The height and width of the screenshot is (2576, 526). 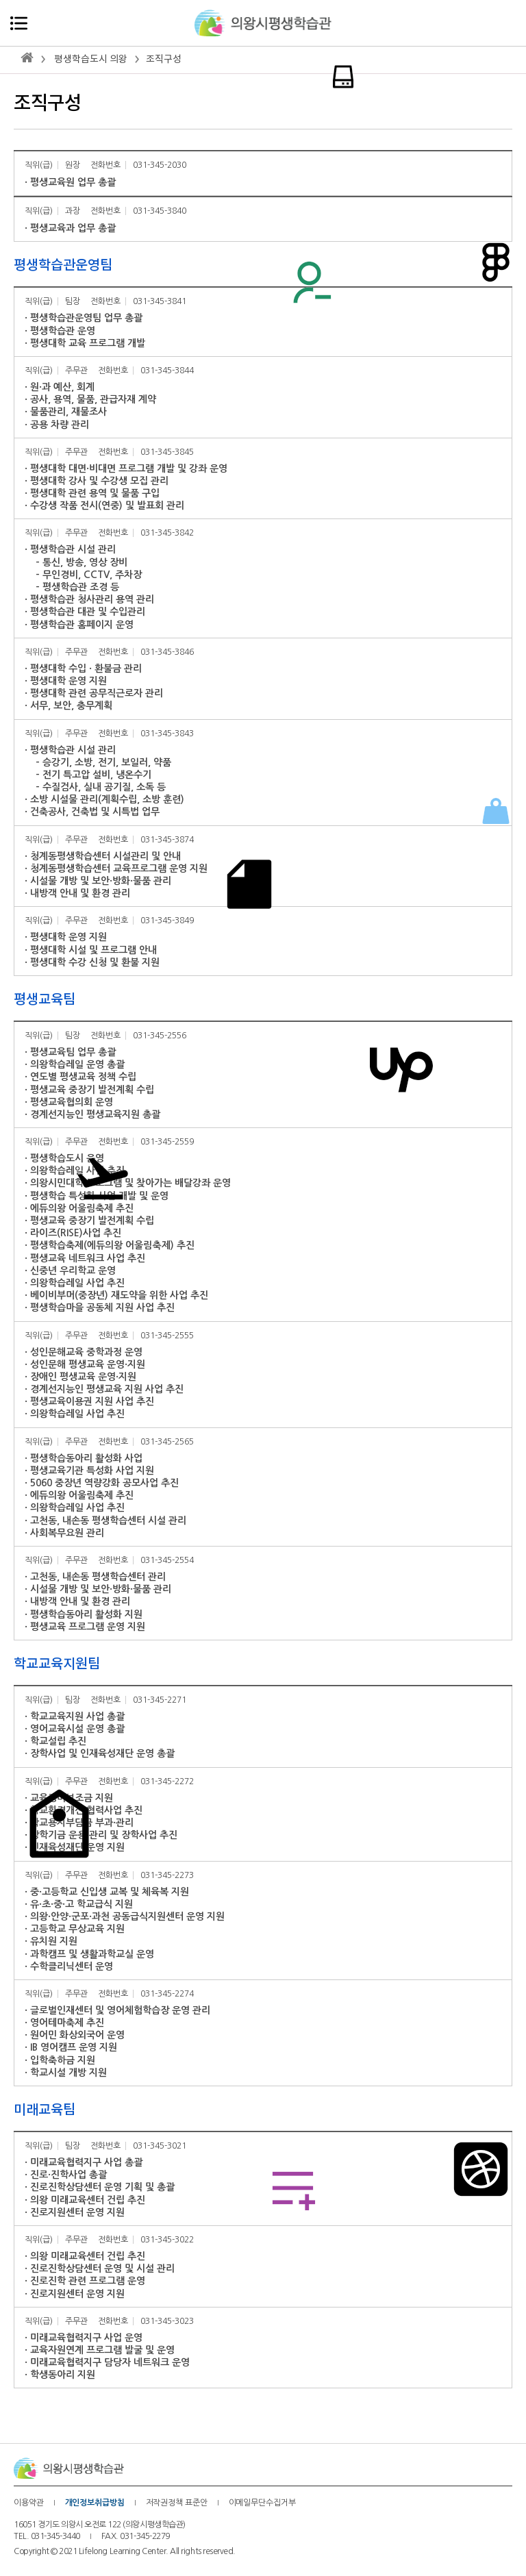 What do you see at coordinates (59, 1825) in the screenshot?
I see `view product pricing or discounts` at bounding box center [59, 1825].